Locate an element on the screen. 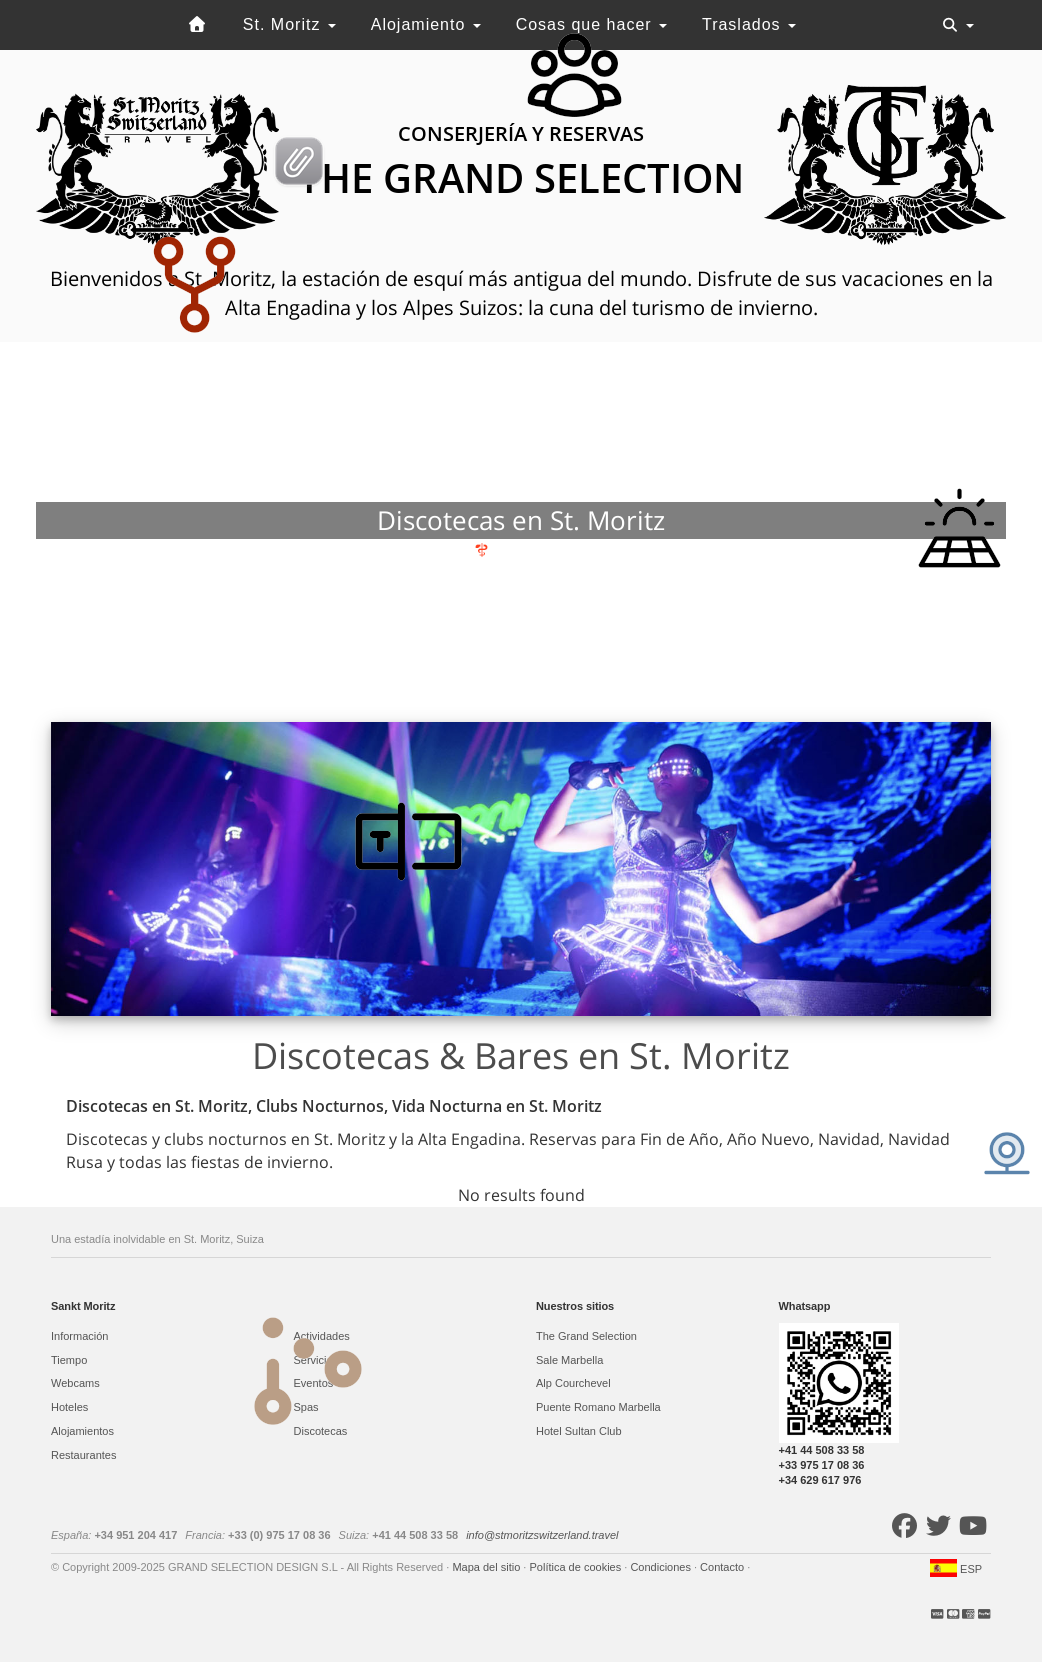 This screenshot has width=1042, height=1662. fork a repository is located at coordinates (191, 281).